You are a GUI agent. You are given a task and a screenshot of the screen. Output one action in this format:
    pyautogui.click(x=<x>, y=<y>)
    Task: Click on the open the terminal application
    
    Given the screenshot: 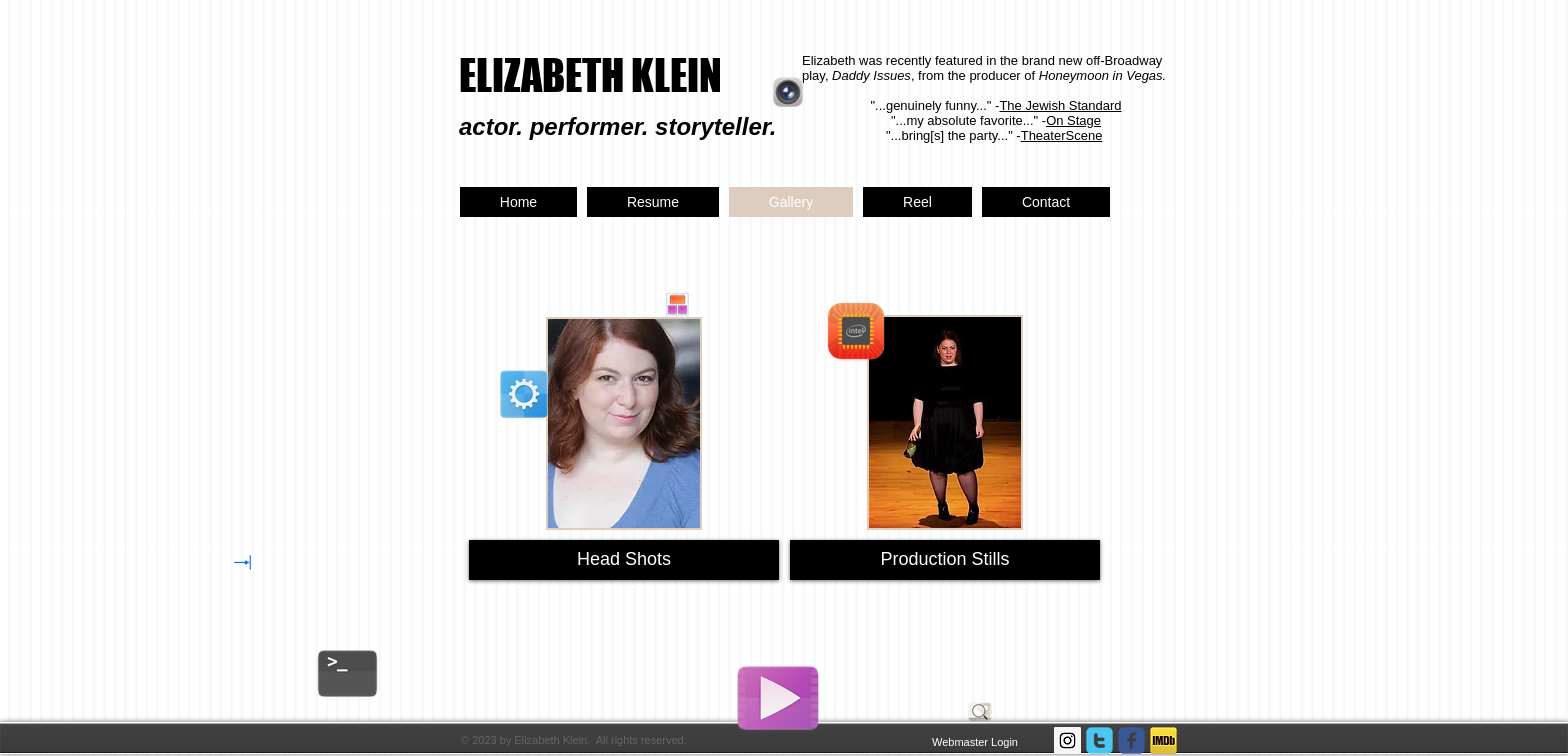 What is the action you would take?
    pyautogui.click(x=347, y=673)
    